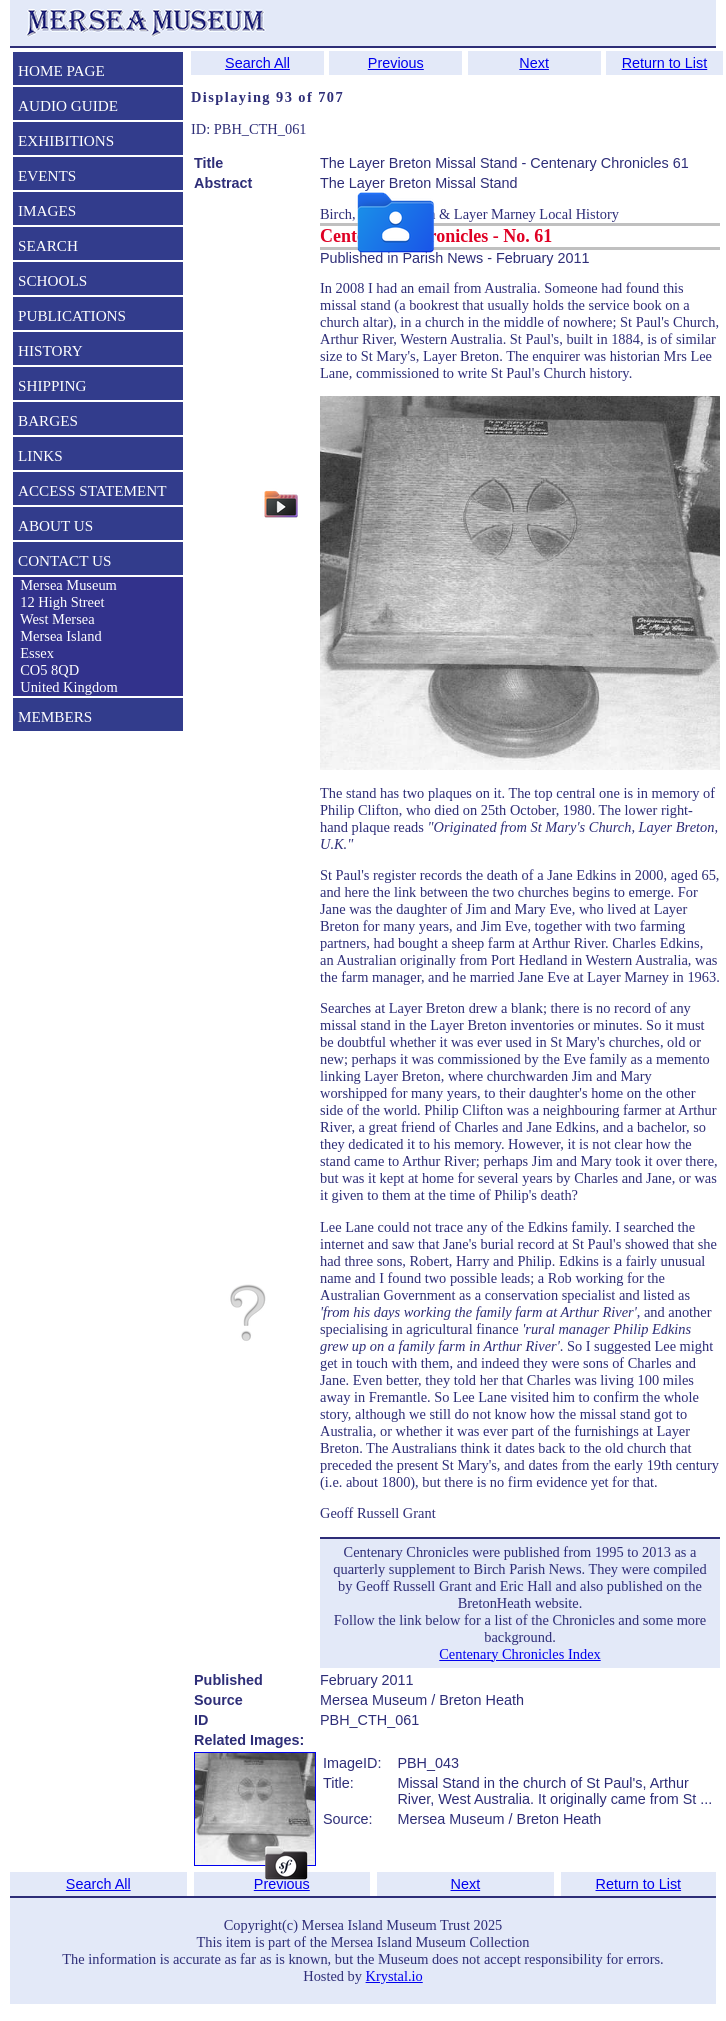 This screenshot has height=2021, width=726. Describe the element at coordinates (286, 1864) in the screenshot. I see `open symfony project folder` at that location.